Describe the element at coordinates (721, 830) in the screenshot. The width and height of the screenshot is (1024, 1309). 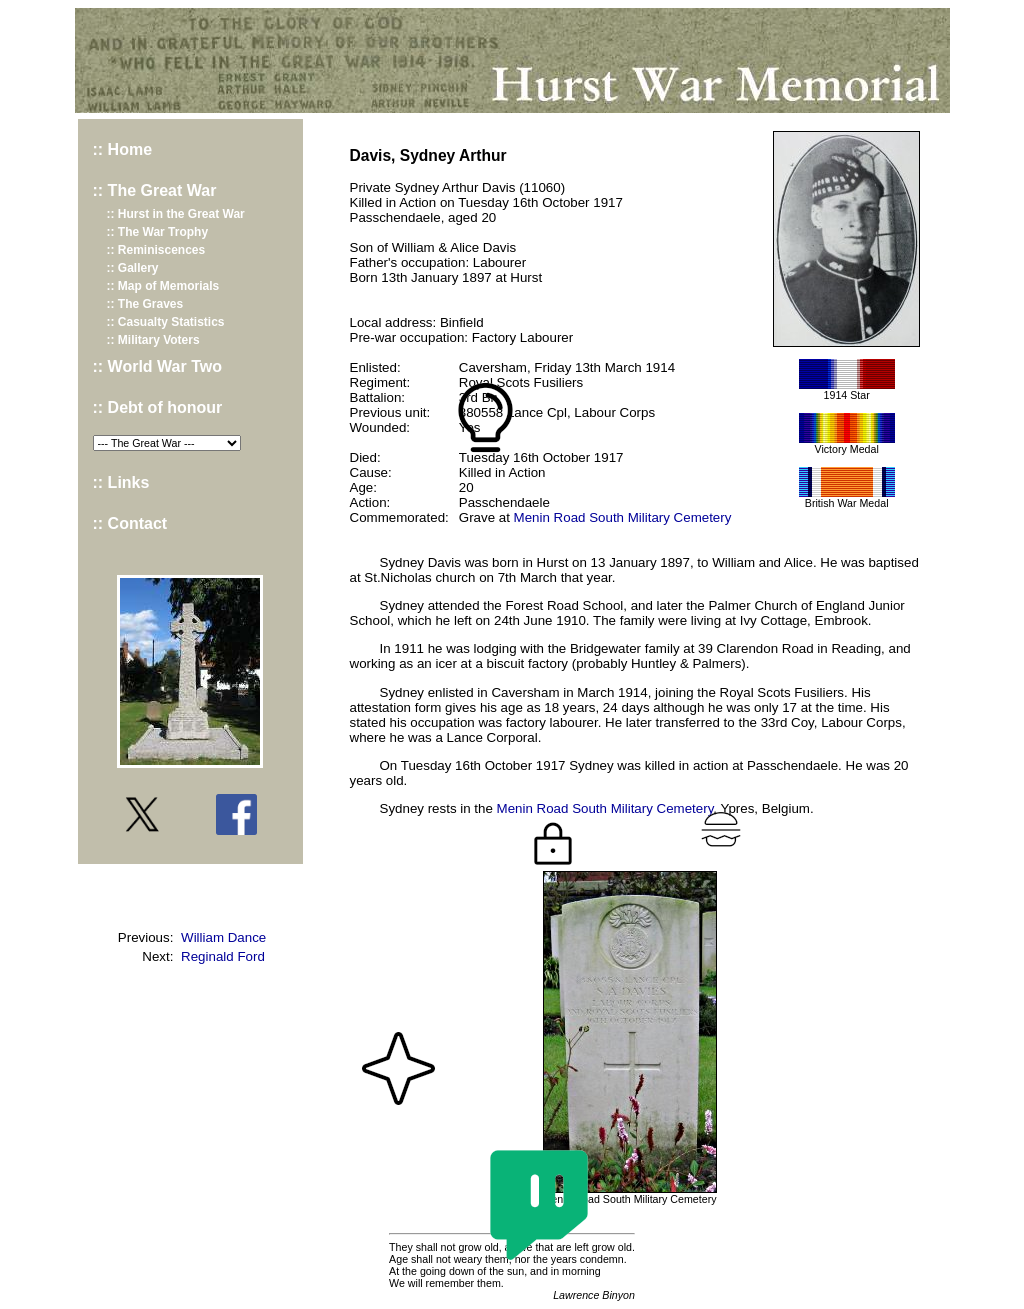
I see `open navigation menu` at that location.